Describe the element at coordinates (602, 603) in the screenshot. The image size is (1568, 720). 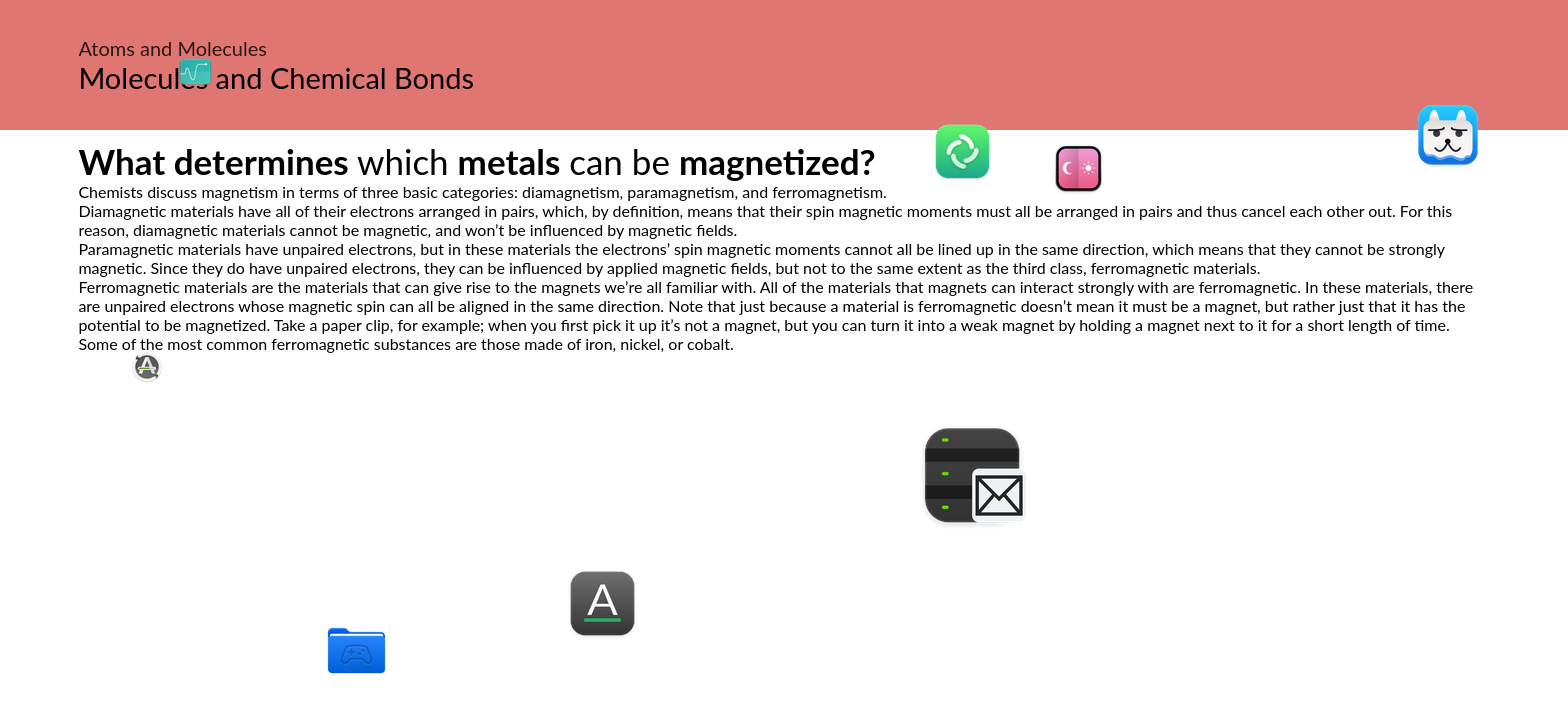
I see `open spell check tool` at that location.